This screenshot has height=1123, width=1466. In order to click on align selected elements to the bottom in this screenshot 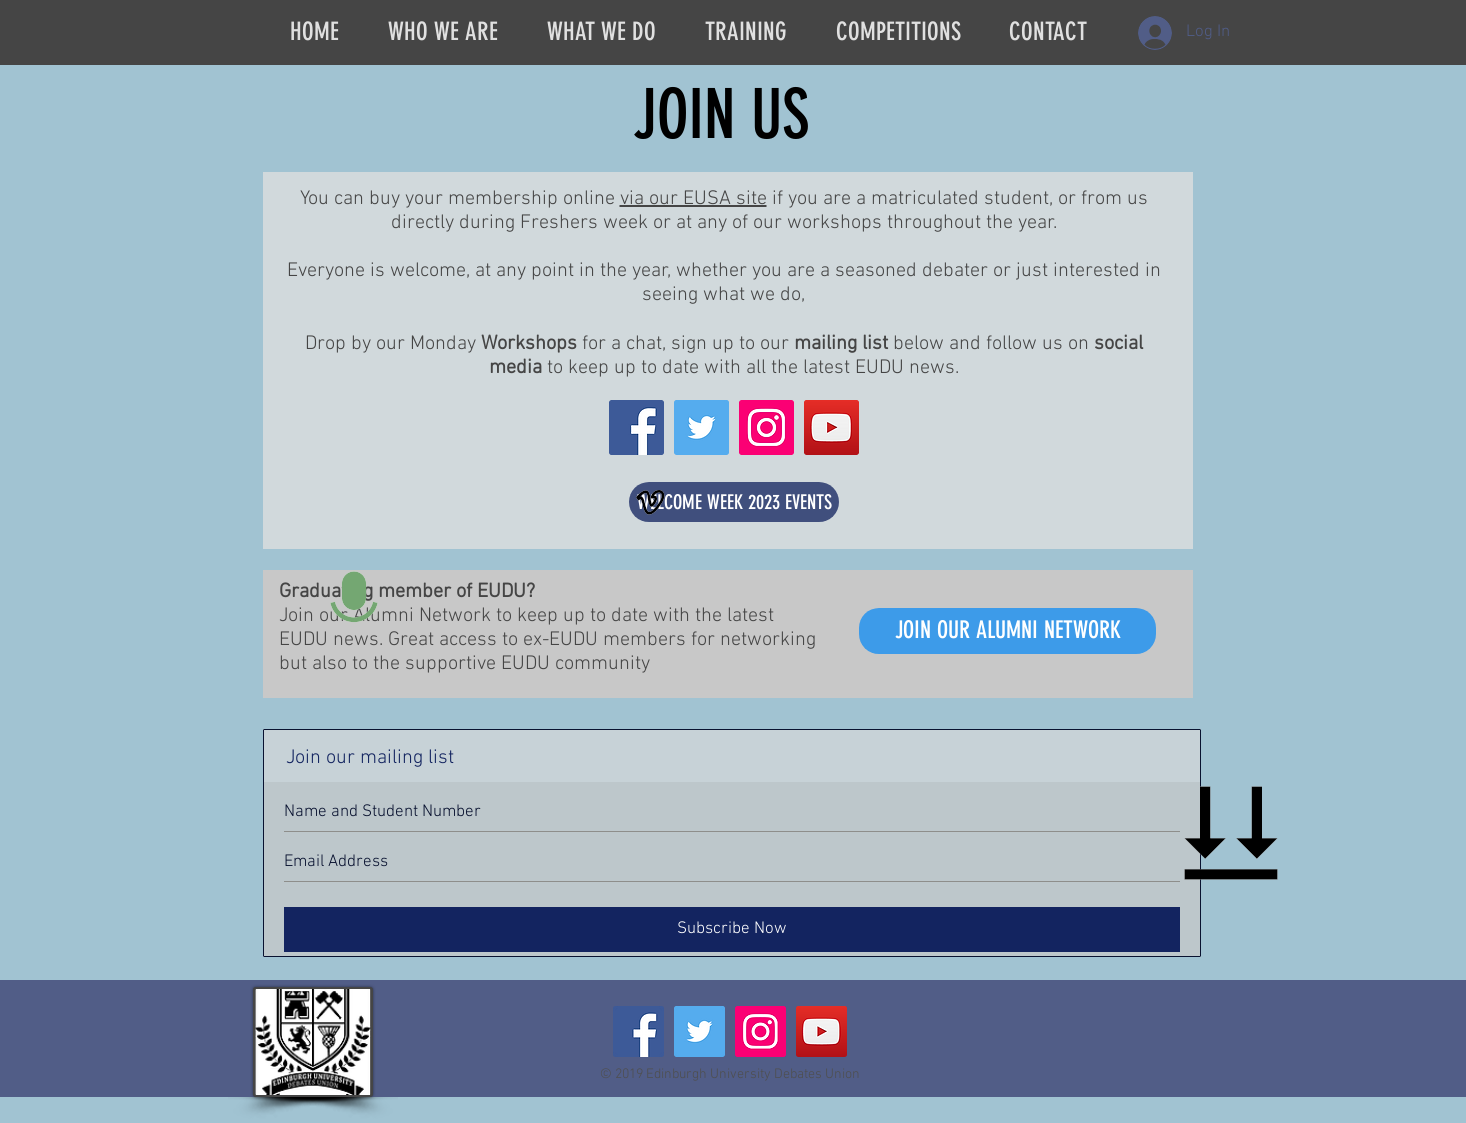, I will do `click(1231, 833)`.